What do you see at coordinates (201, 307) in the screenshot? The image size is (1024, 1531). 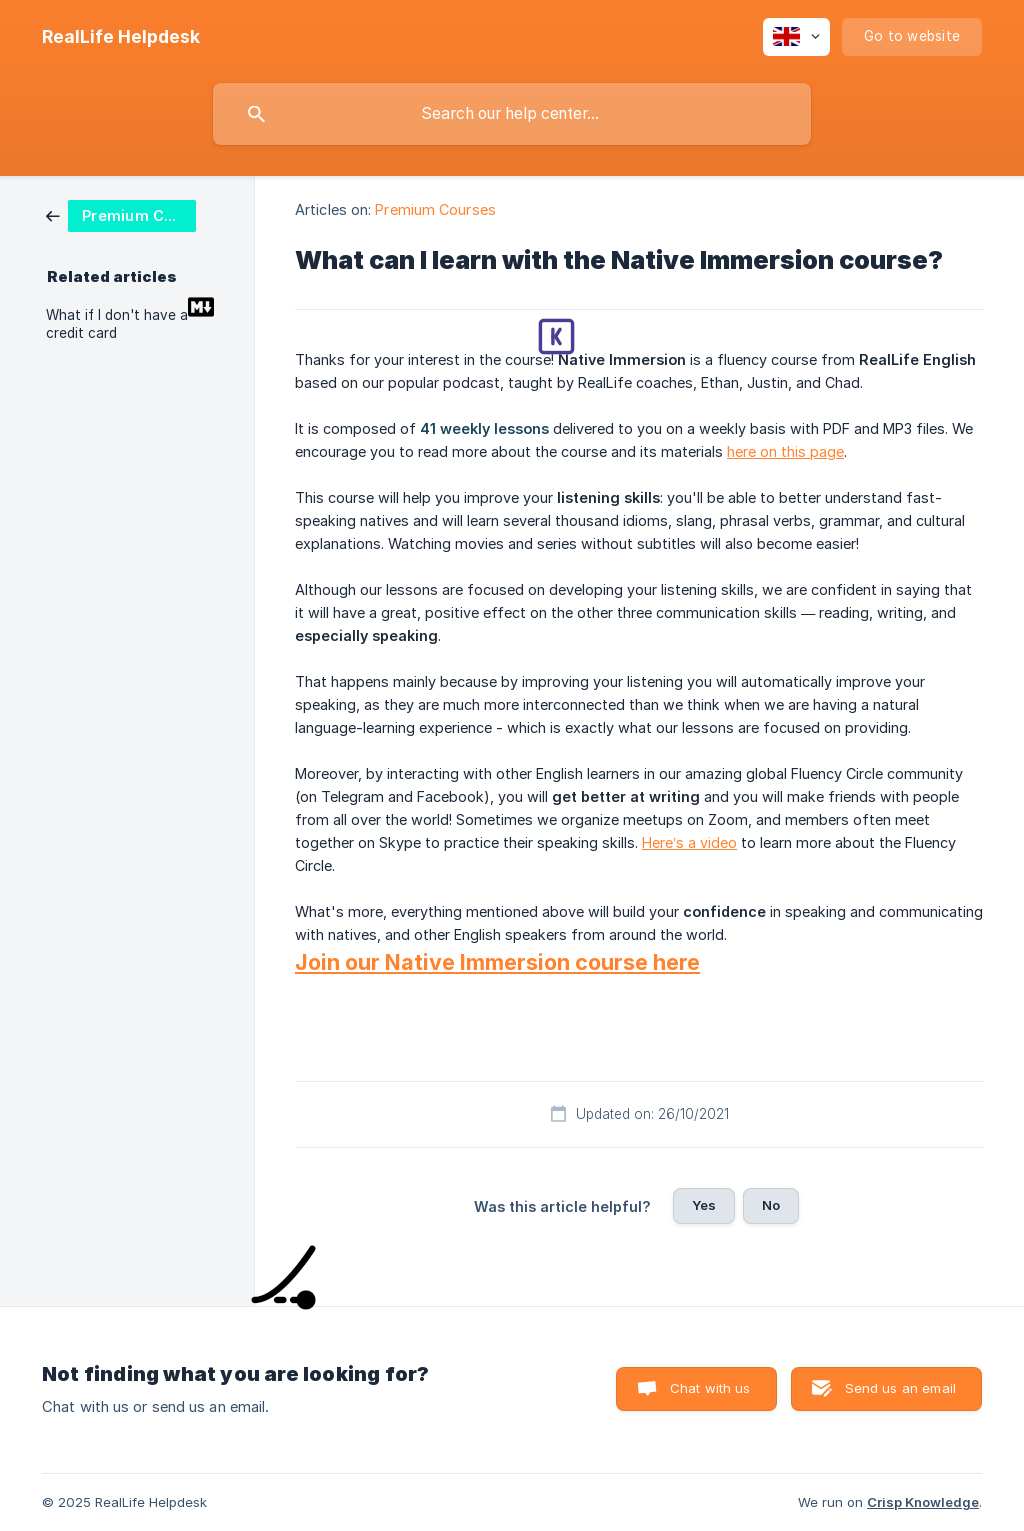 I see `indicates markdown formatting is supported` at bounding box center [201, 307].